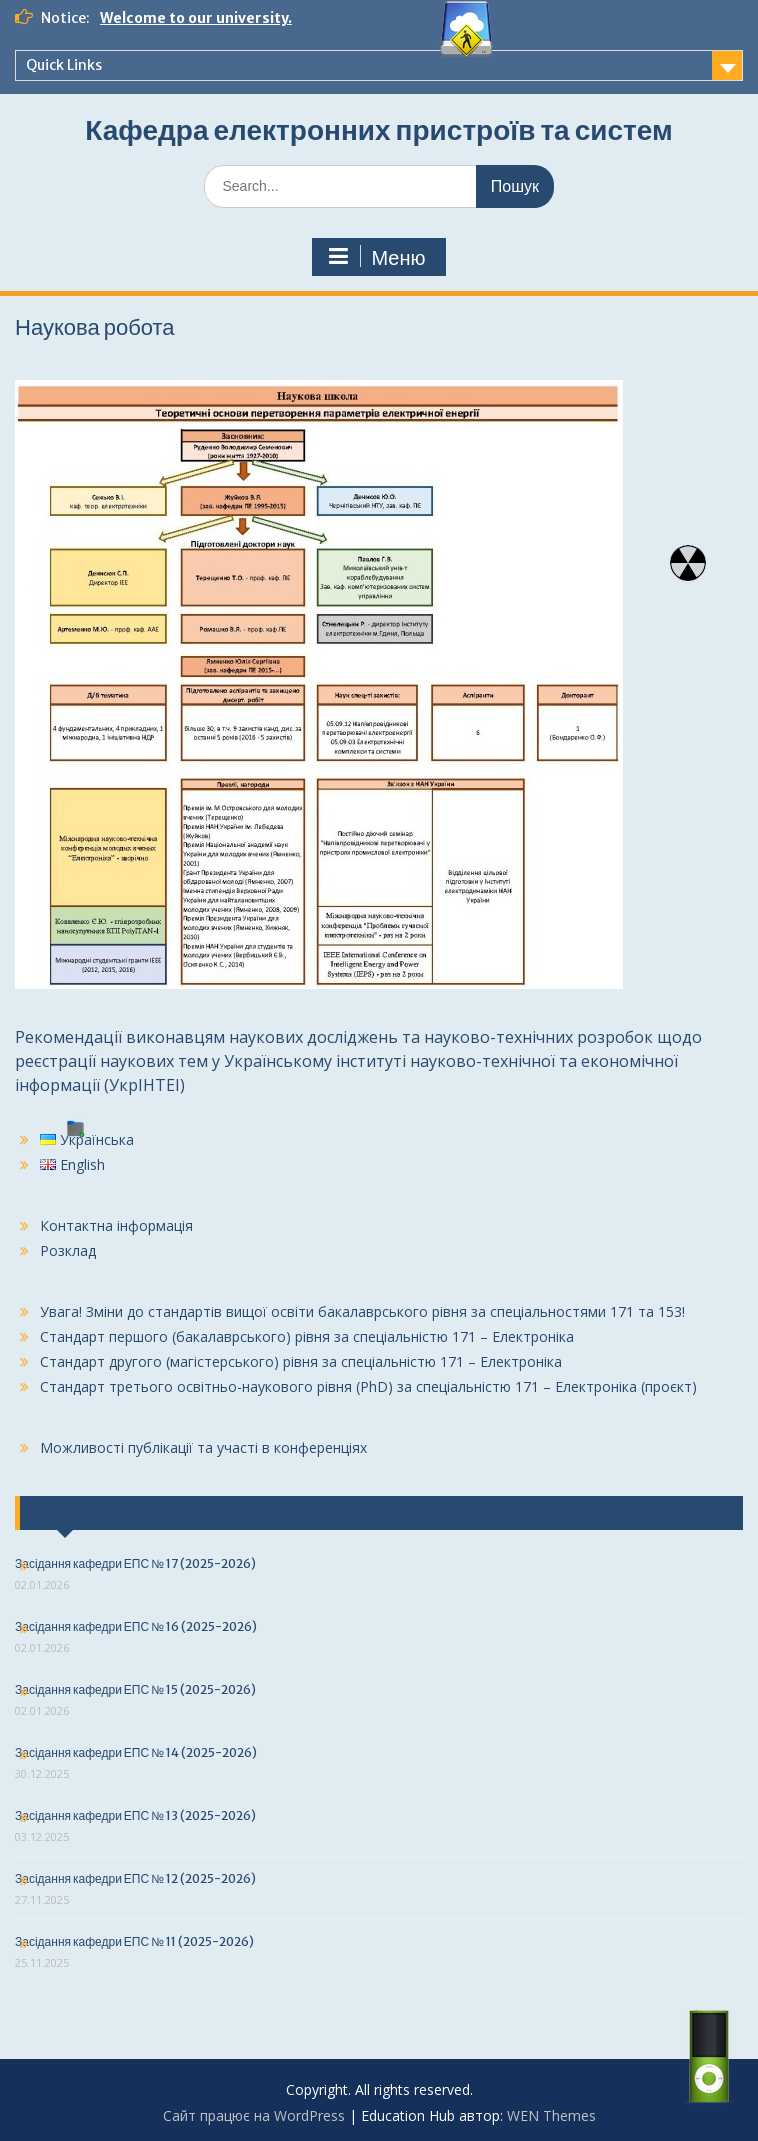 This screenshot has width=758, height=2141. What do you see at coordinates (688, 563) in the screenshot?
I see `access the burn folder to prepare files for disc burning` at bounding box center [688, 563].